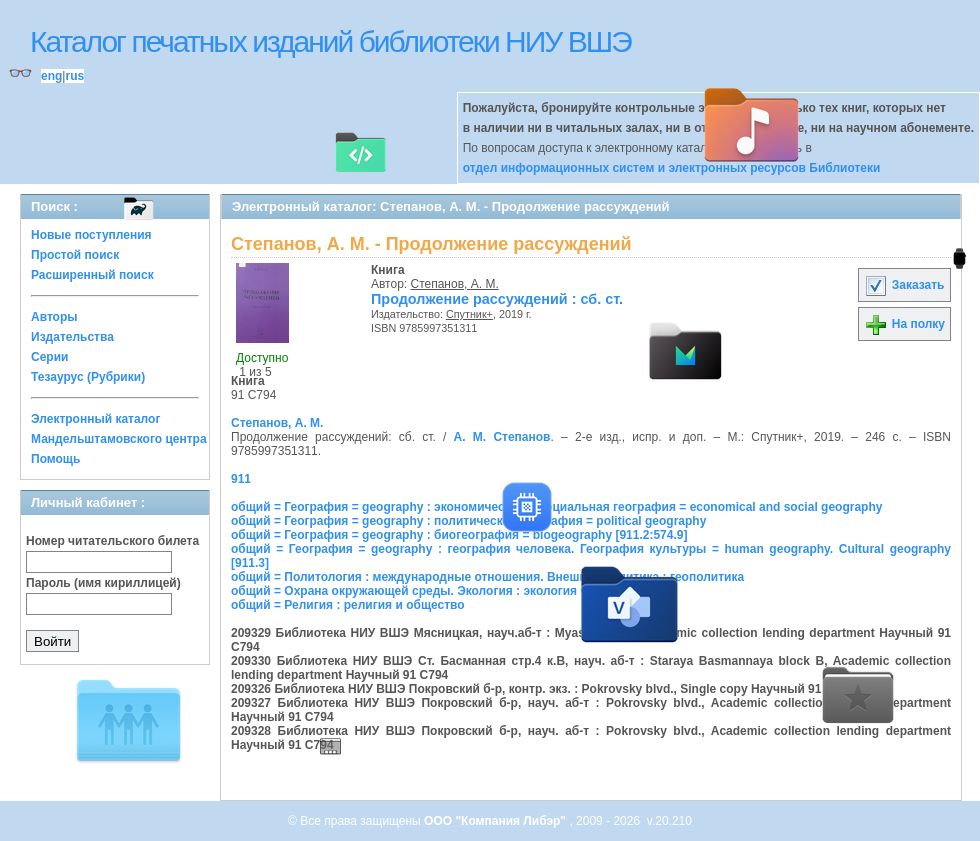 The image size is (980, 841). Describe the element at coordinates (751, 127) in the screenshot. I see `open your music folder` at that location.